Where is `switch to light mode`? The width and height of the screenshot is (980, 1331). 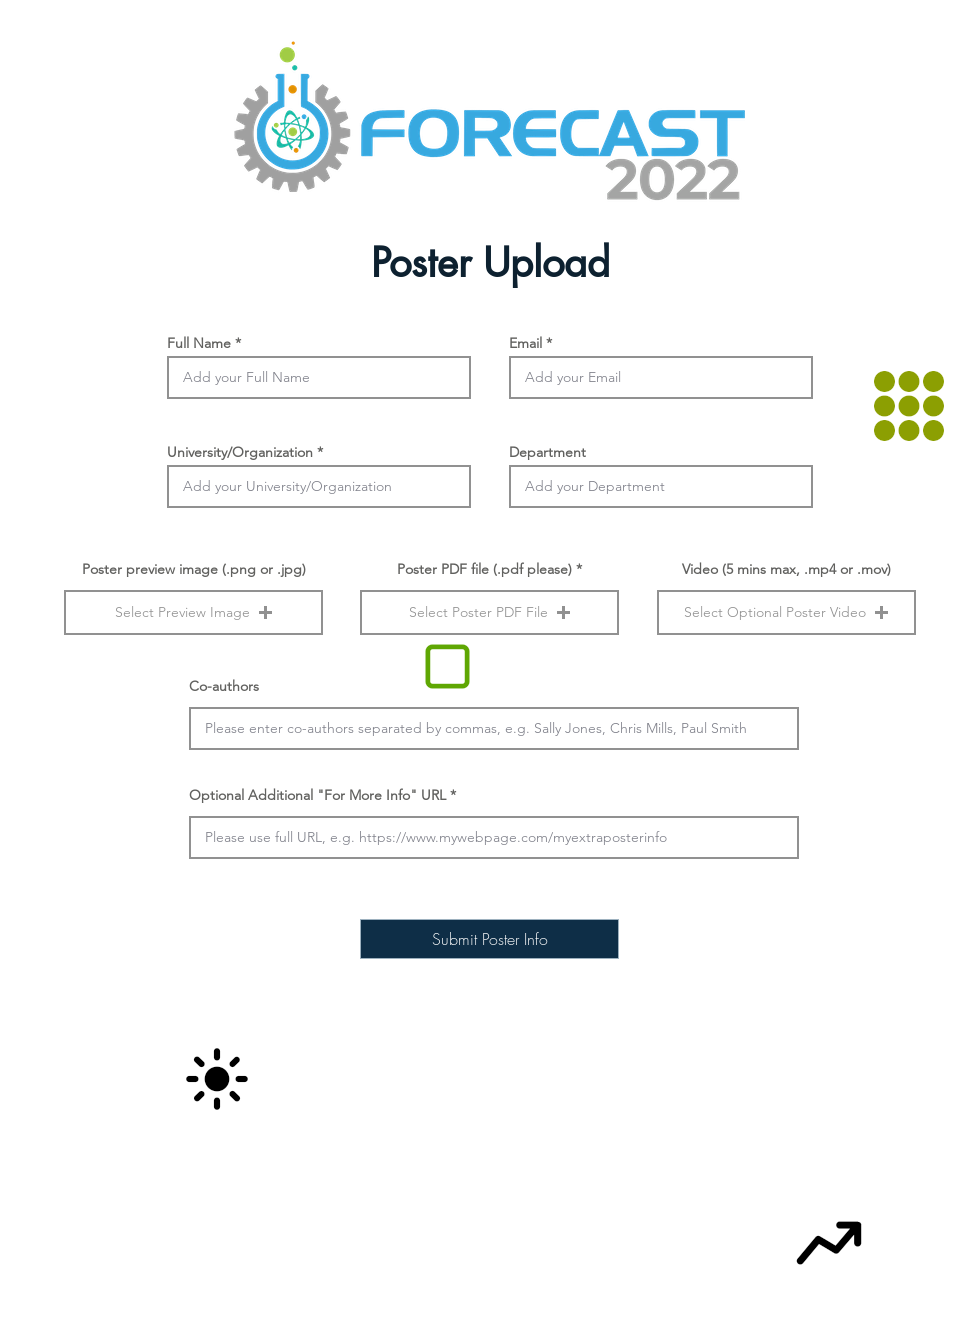 switch to light mode is located at coordinates (217, 1079).